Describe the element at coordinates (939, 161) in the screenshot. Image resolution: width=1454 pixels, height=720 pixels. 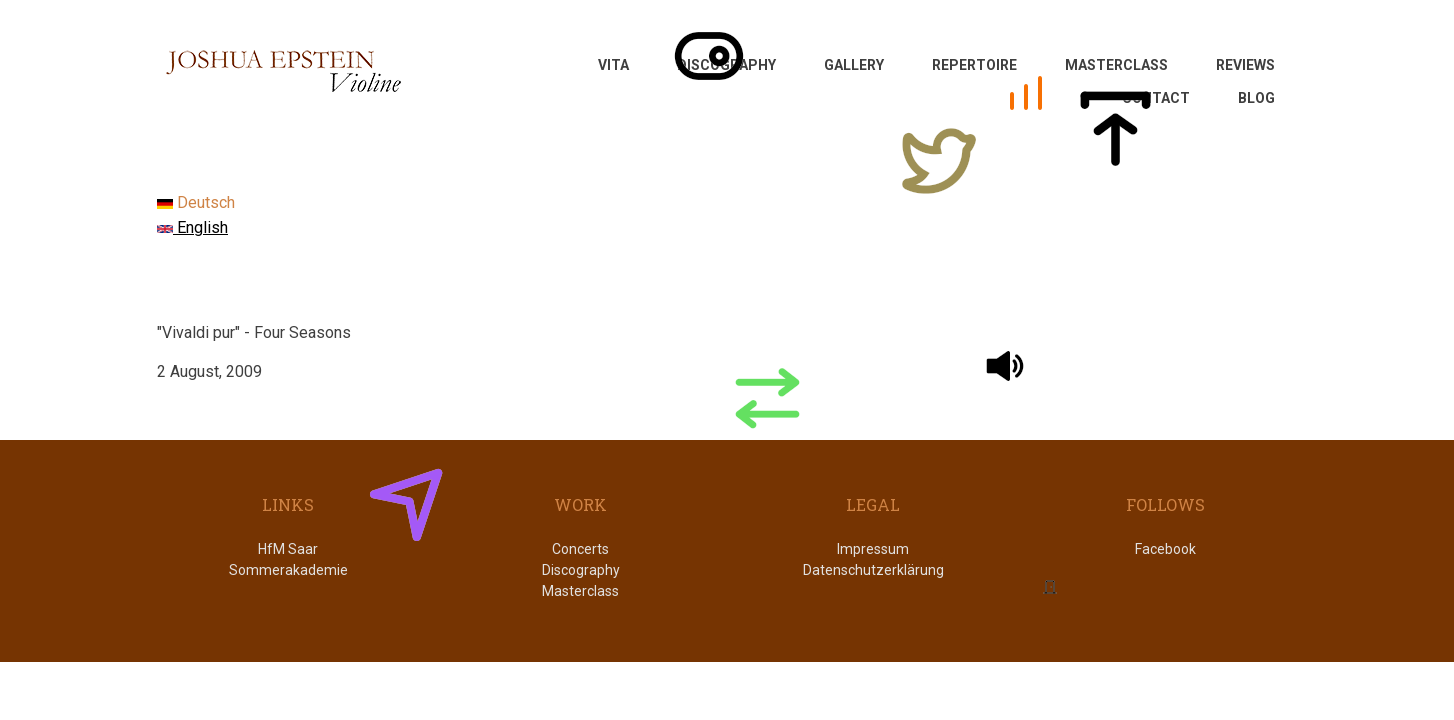
I see `share to twitter` at that location.